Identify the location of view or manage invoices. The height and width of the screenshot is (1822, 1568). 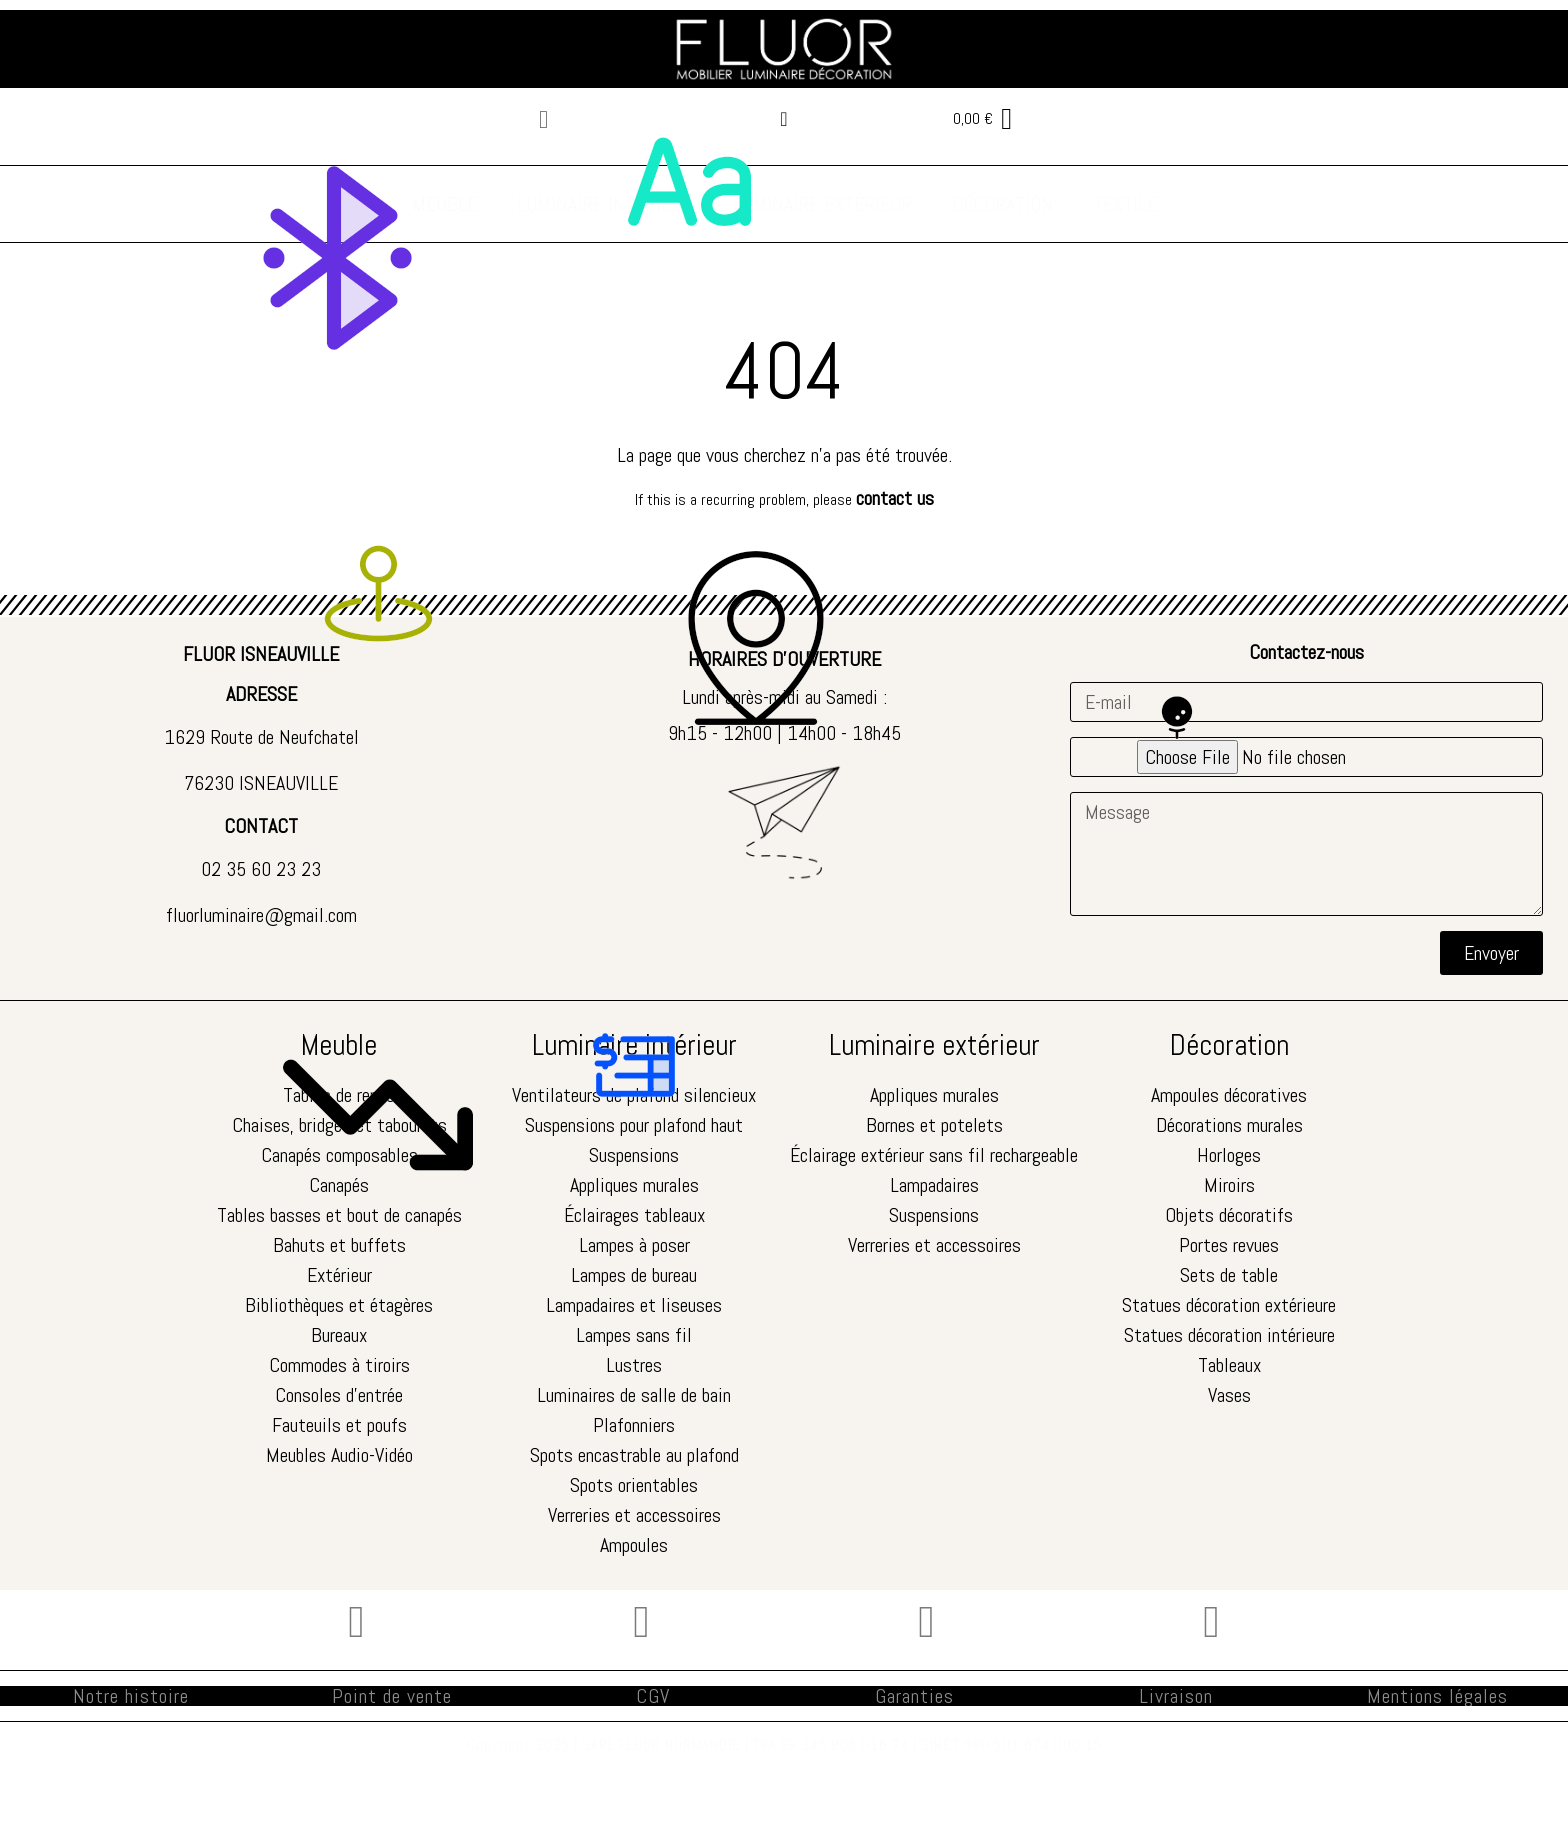
(635, 1066).